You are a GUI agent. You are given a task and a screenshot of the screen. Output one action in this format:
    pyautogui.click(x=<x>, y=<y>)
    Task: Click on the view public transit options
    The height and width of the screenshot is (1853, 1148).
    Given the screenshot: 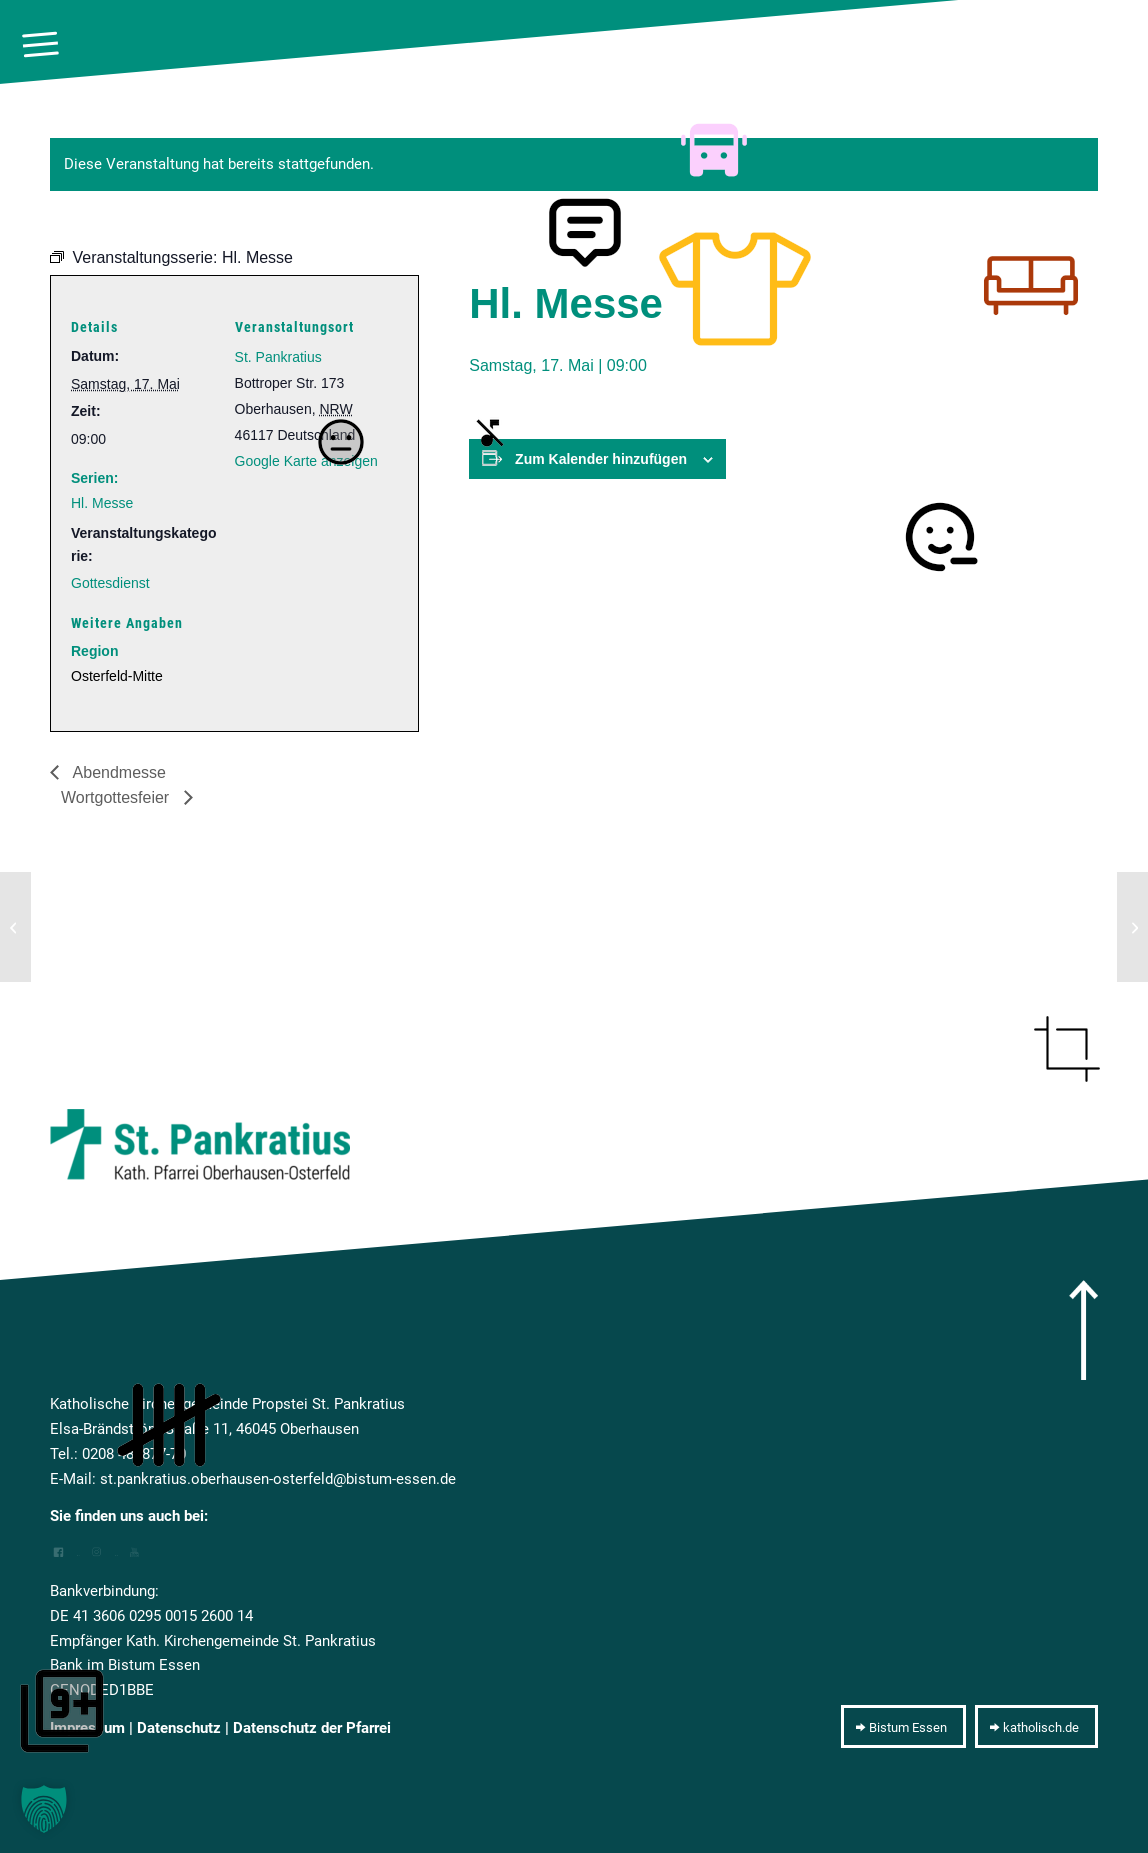 What is the action you would take?
    pyautogui.click(x=714, y=150)
    